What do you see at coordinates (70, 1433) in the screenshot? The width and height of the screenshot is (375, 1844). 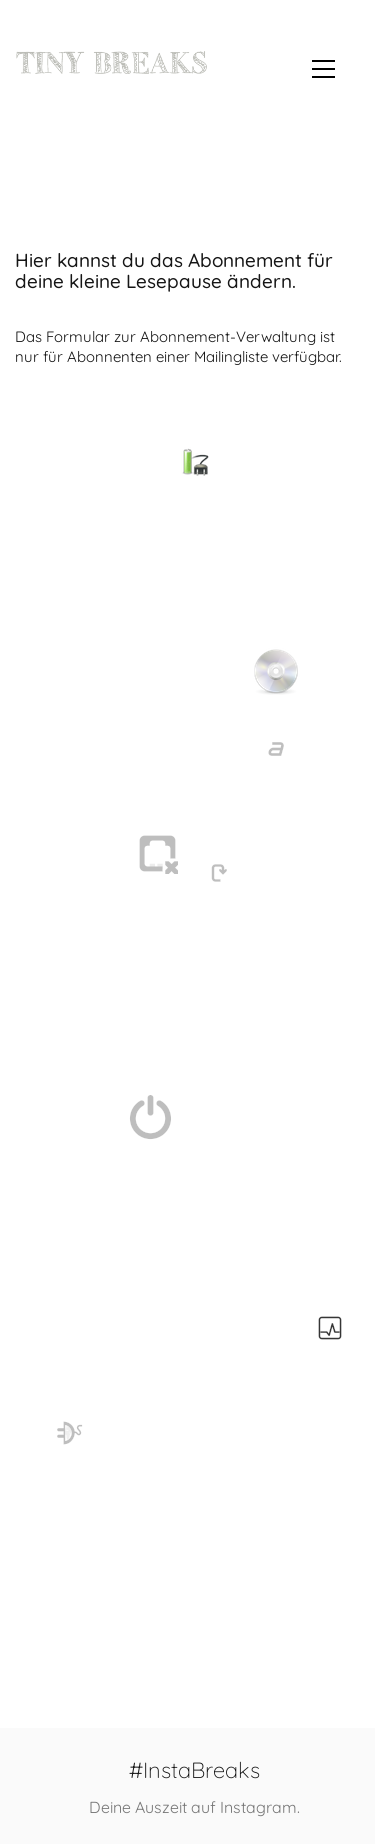 I see `access online accounts settings` at bounding box center [70, 1433].